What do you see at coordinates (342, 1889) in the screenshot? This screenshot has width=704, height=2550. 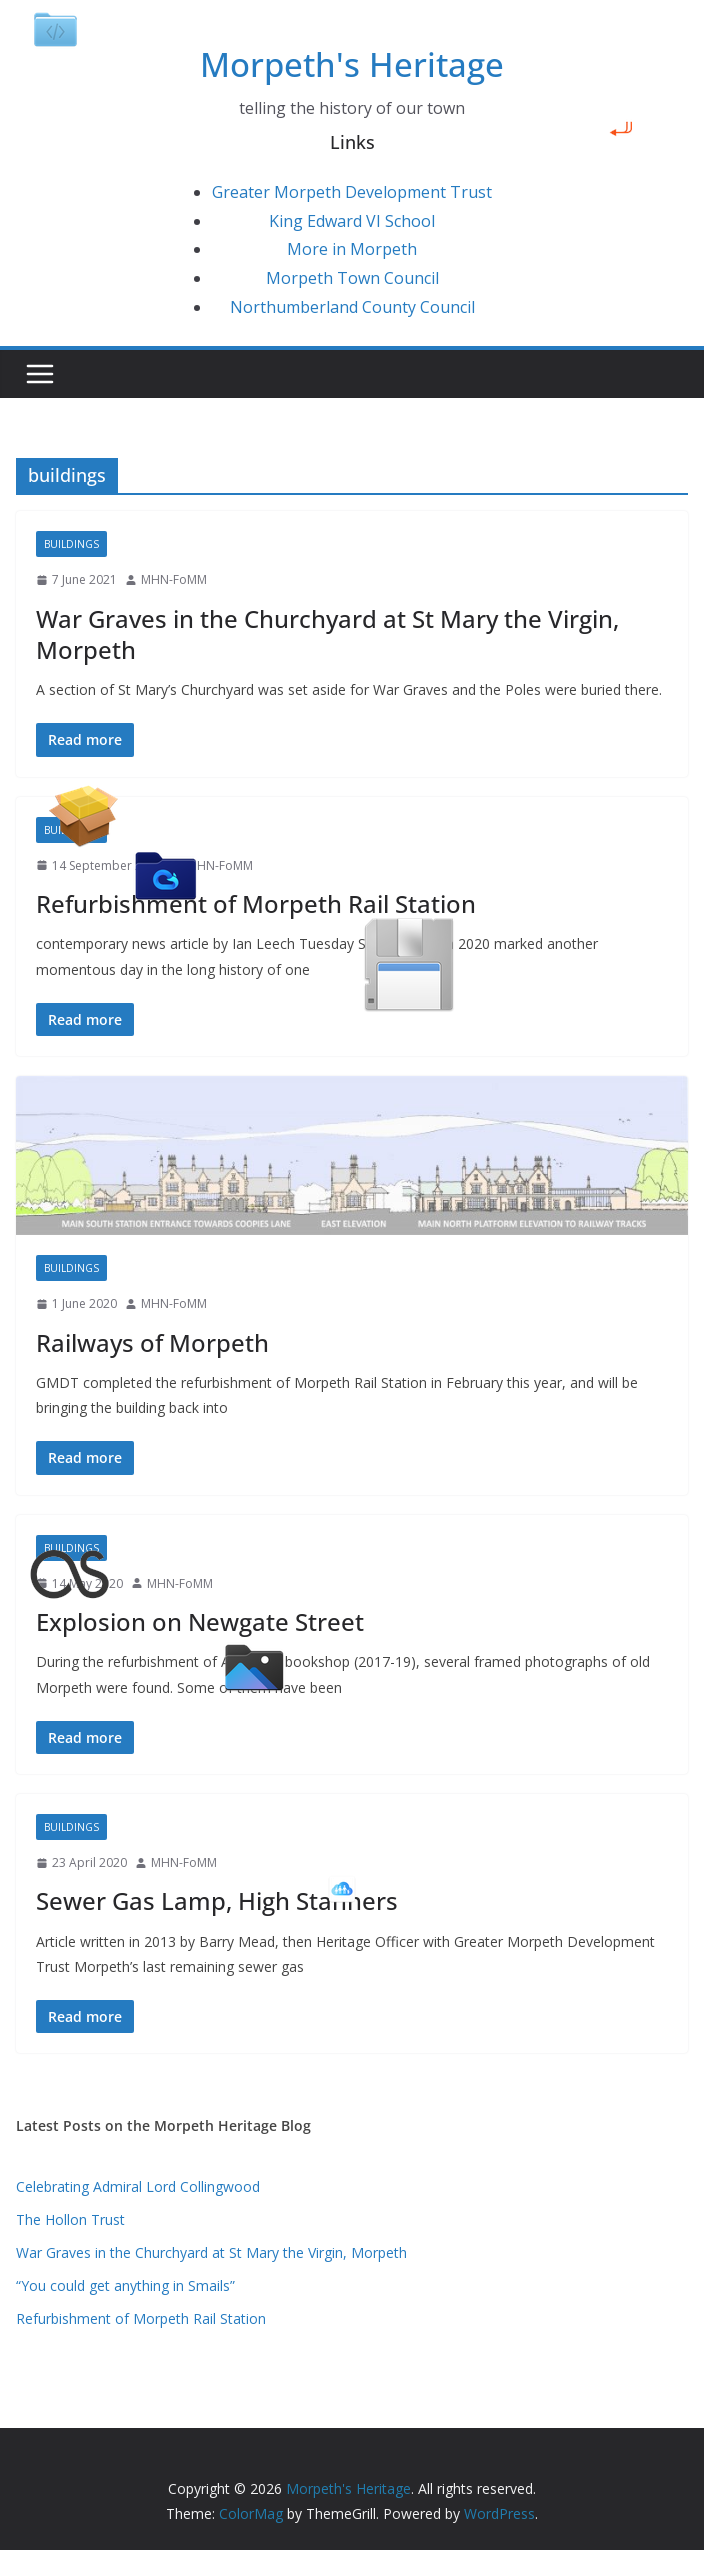 I see `access family sharing settings` at bounding box center [342, 1889].